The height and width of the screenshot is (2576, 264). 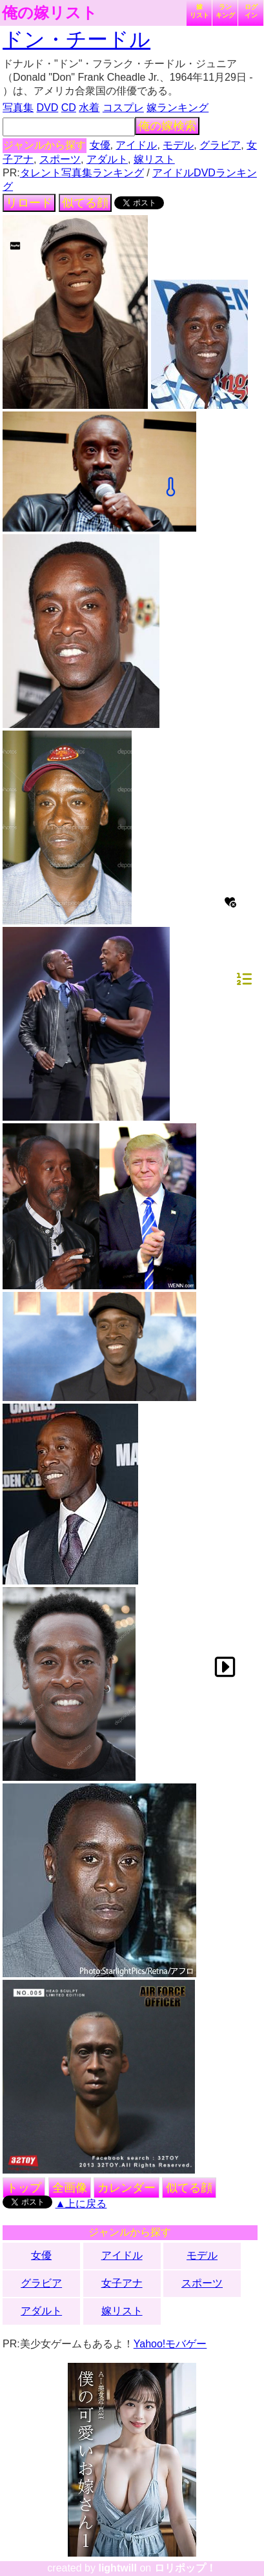 I want to click on play media or start video, so click(x=225, y=1667).